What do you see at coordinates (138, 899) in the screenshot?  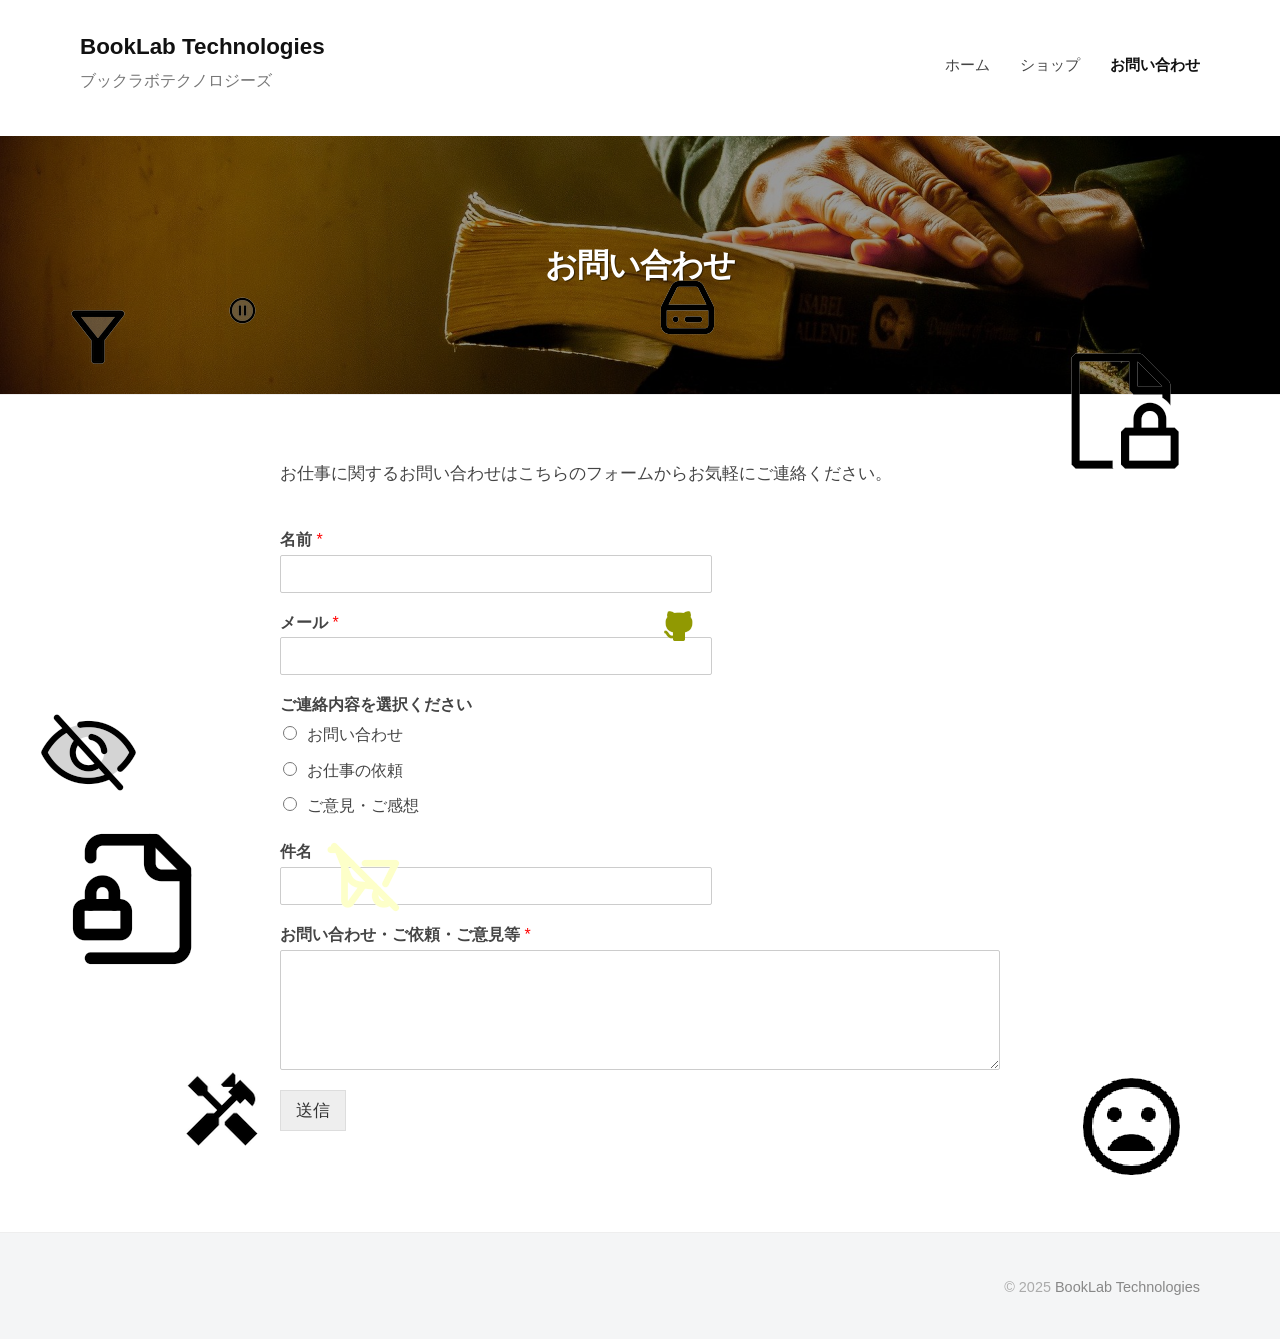 I see `access a password-protected file` at bounding box center [138, 899].